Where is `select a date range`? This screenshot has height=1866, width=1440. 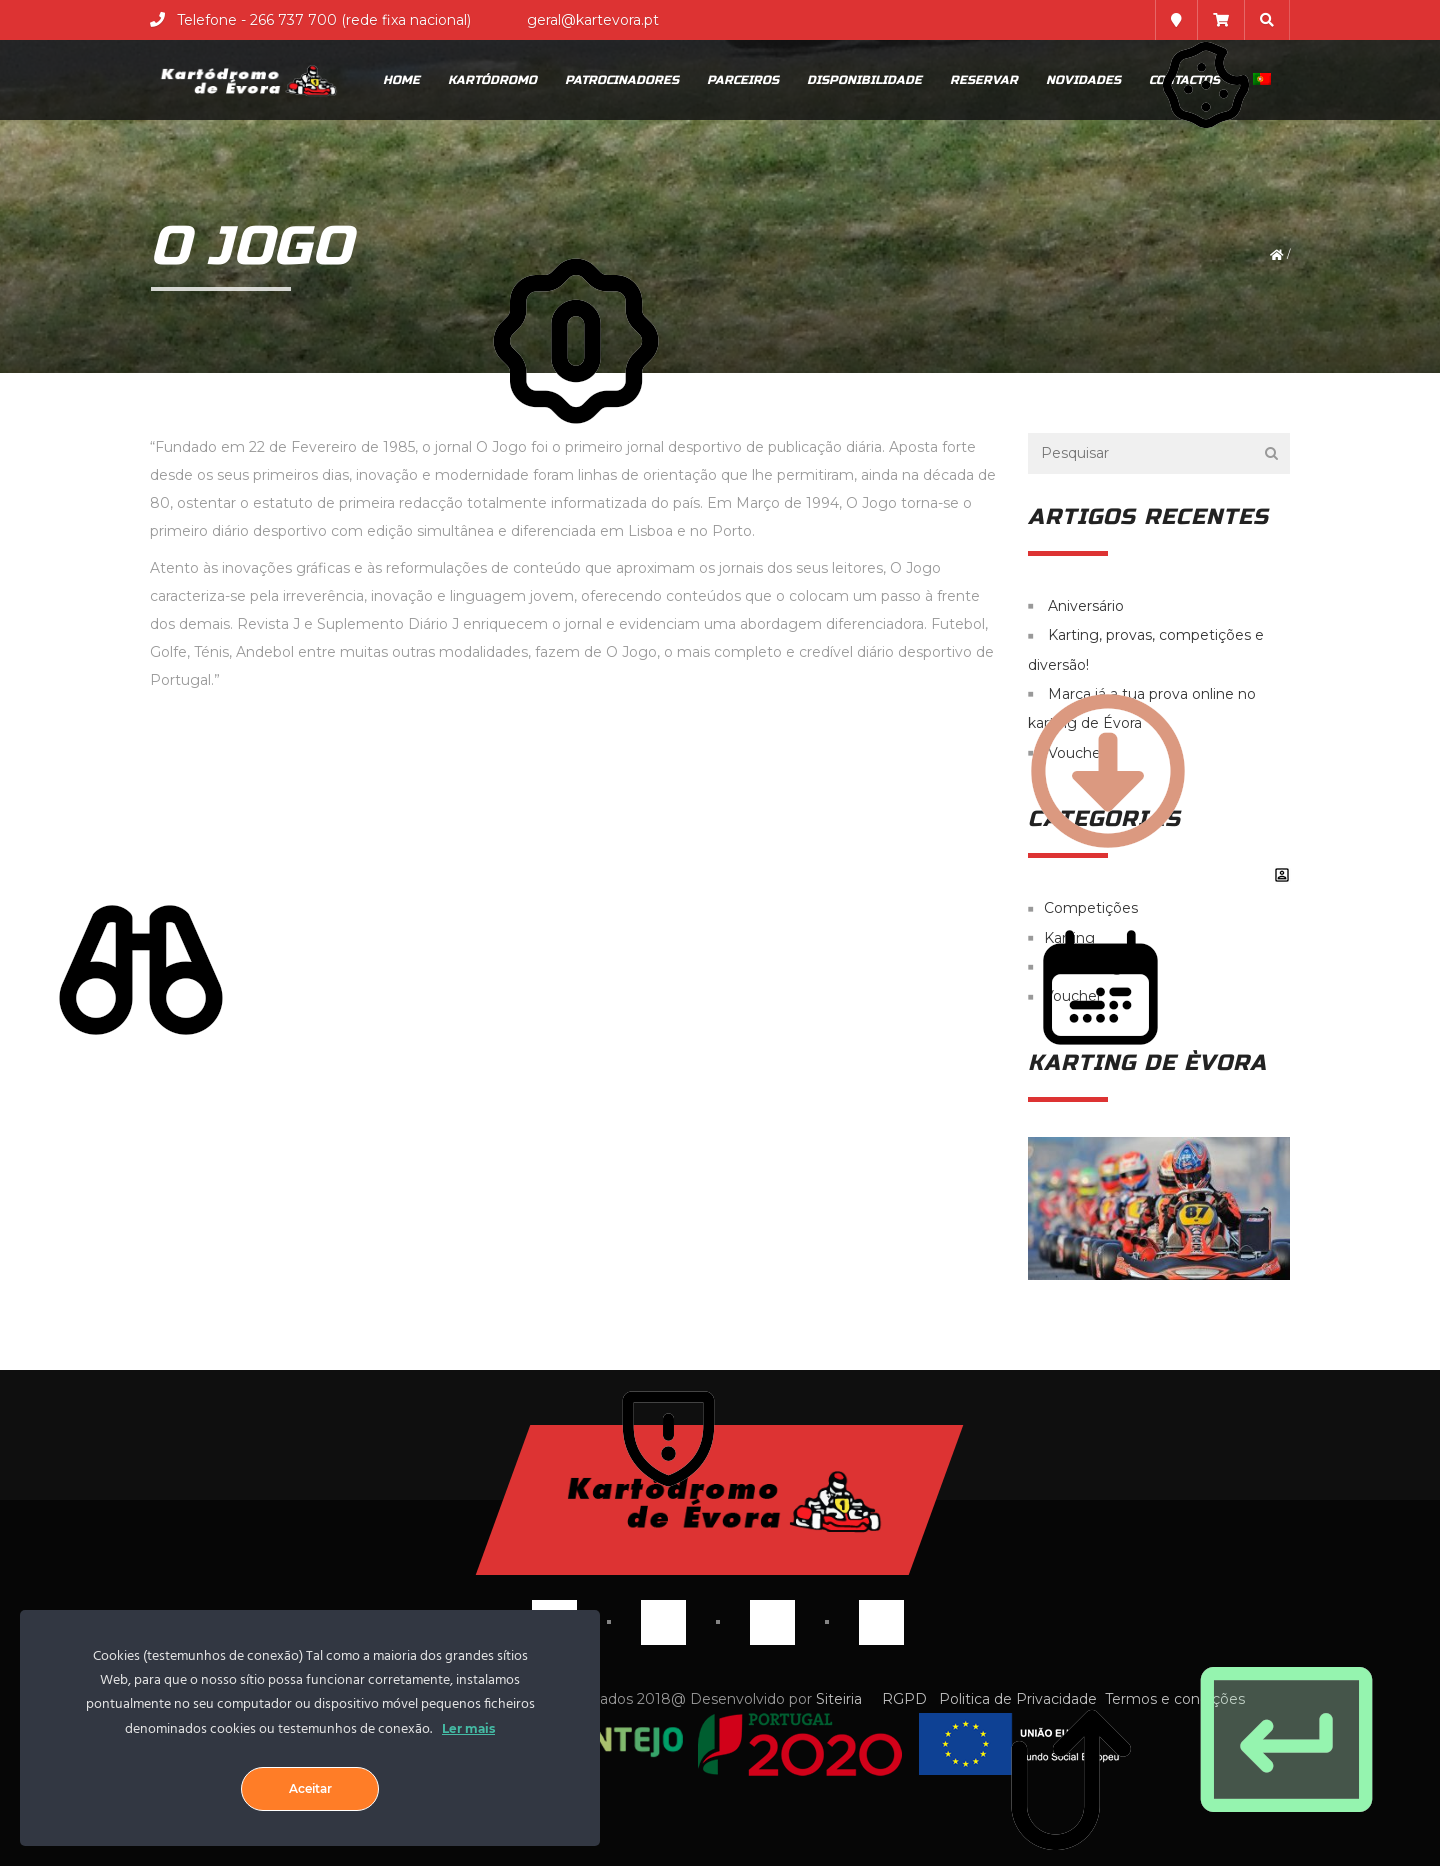
select a date range is located at coordinates (1100, 987).